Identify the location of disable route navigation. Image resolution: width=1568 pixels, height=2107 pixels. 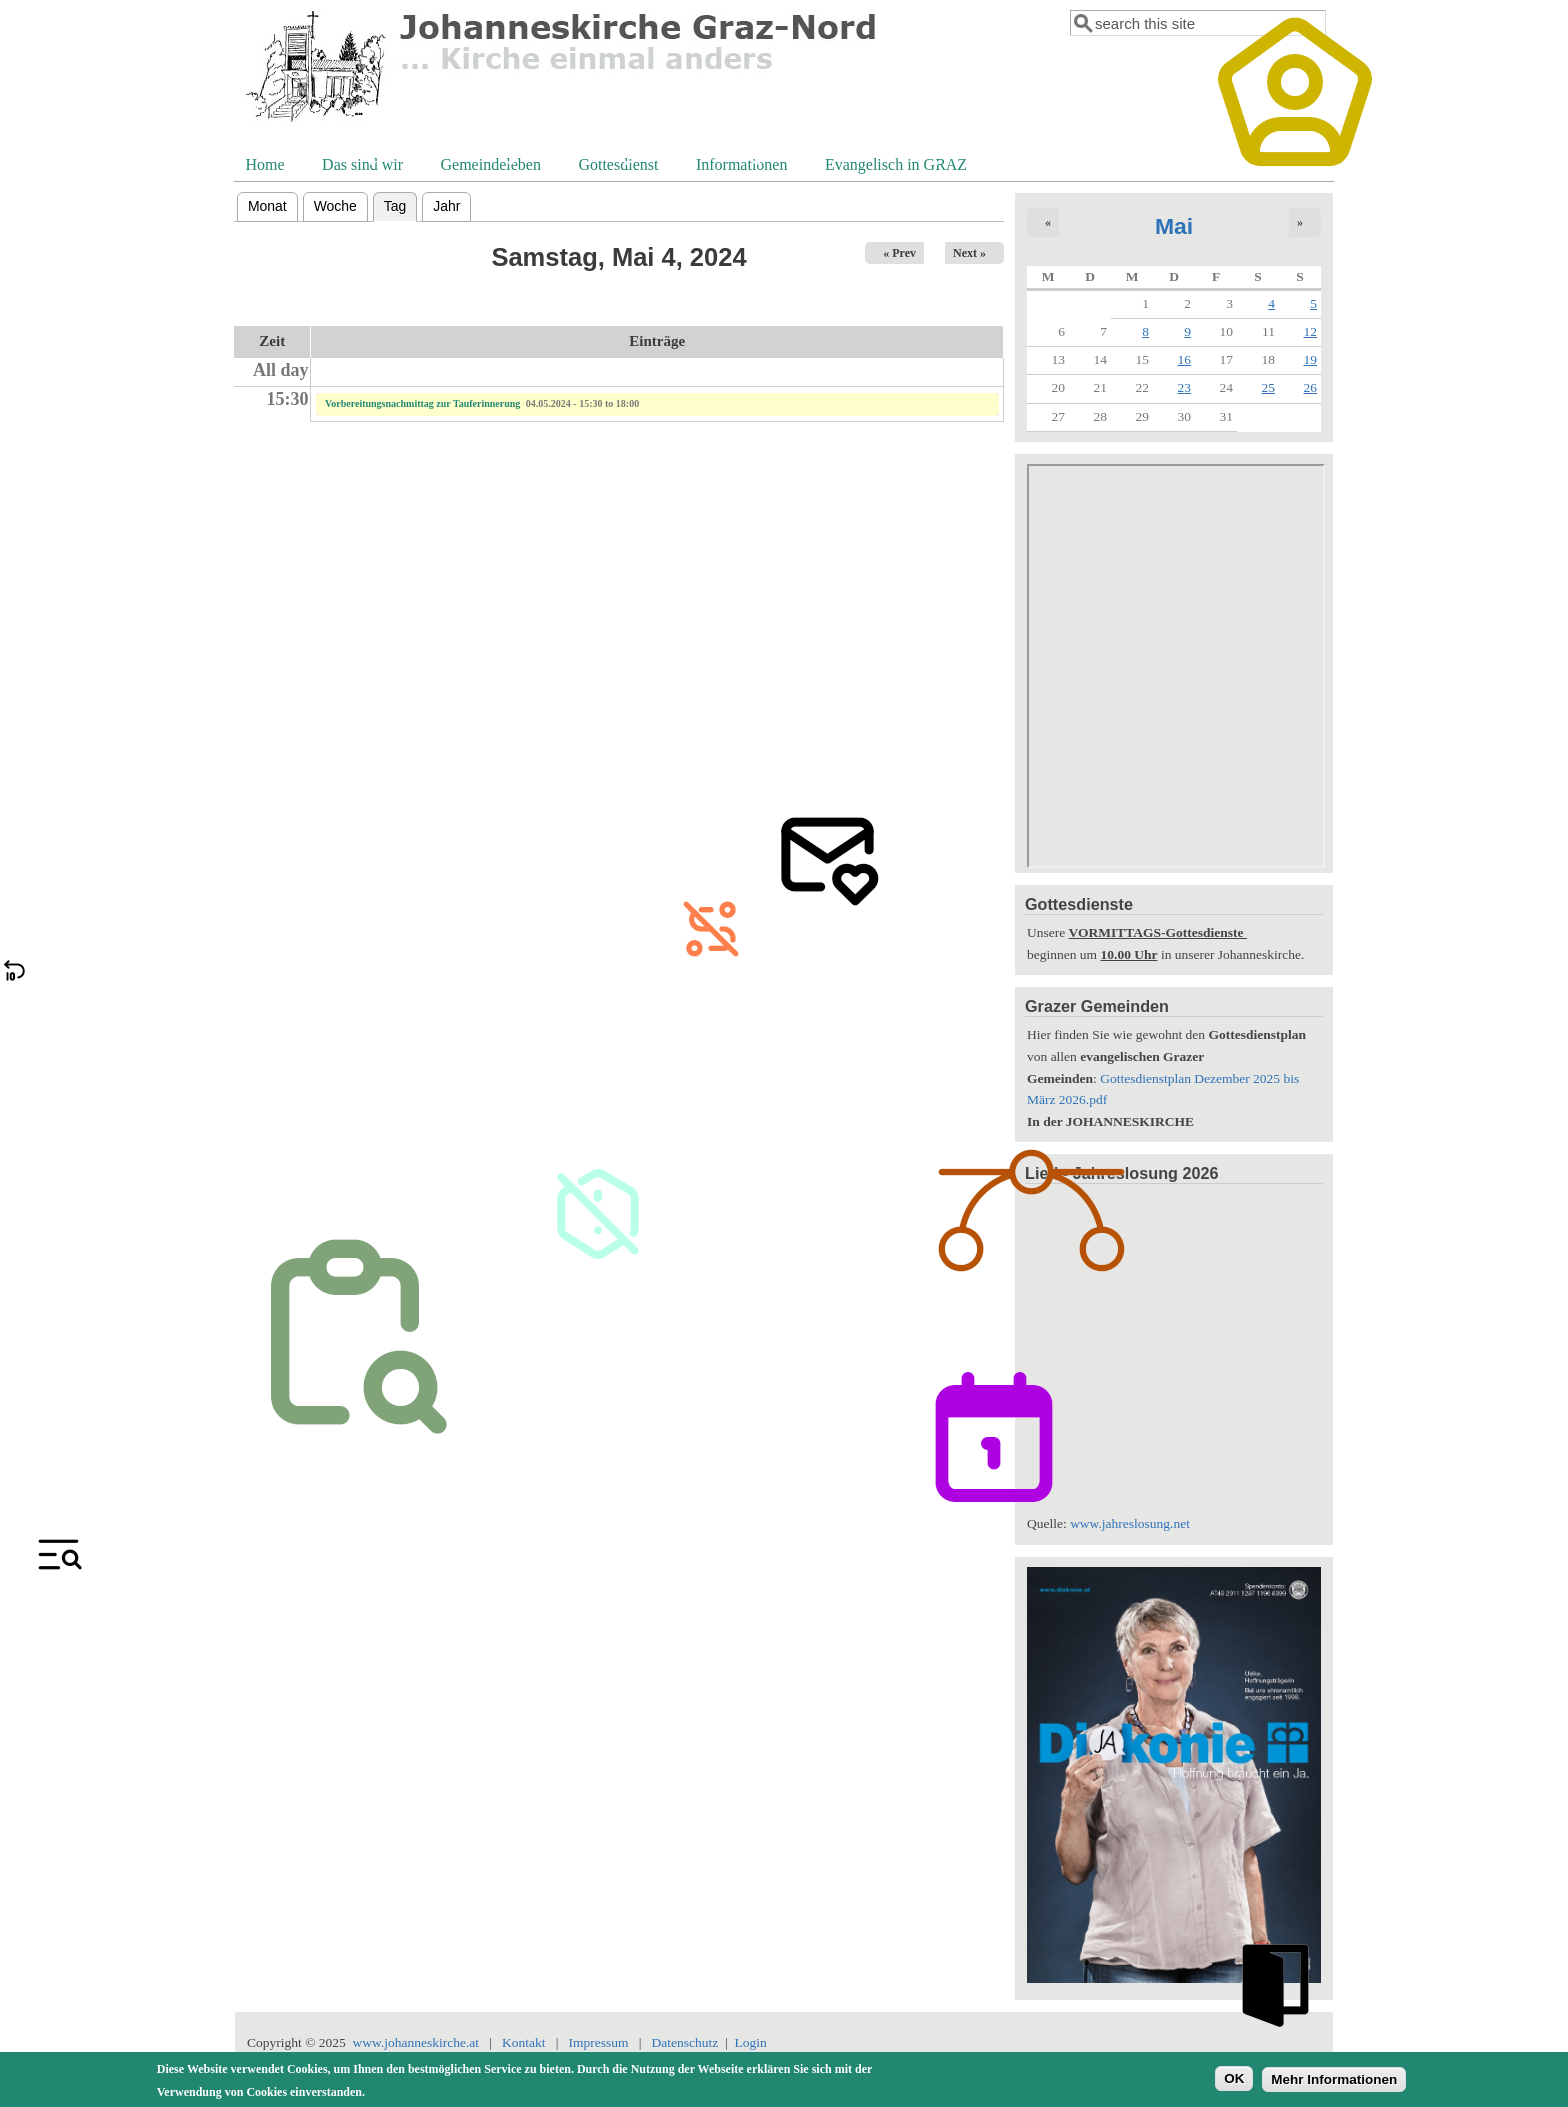
(711, 929).